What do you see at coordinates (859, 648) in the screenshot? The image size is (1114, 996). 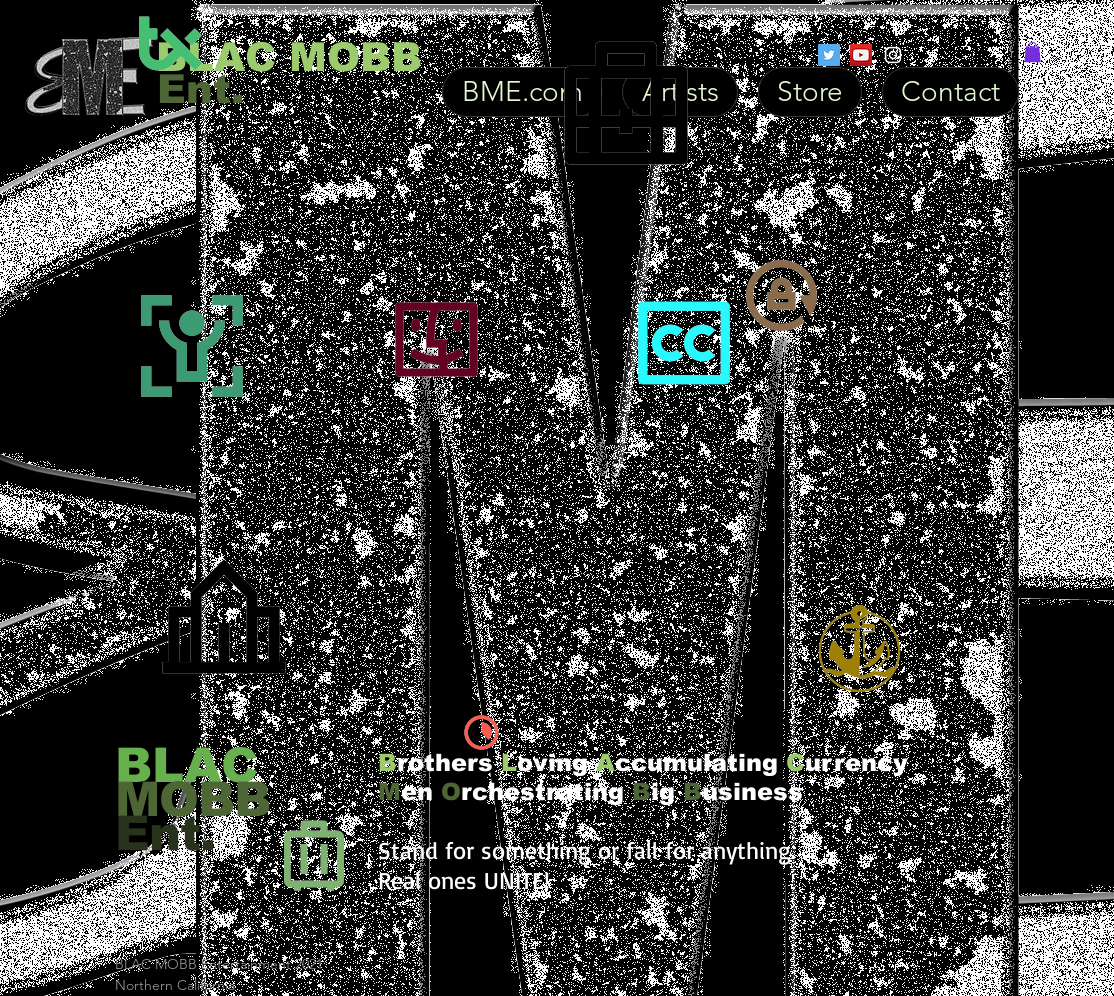 I see `oxc javascript toolchain logo` at bounding box center [859, 648].